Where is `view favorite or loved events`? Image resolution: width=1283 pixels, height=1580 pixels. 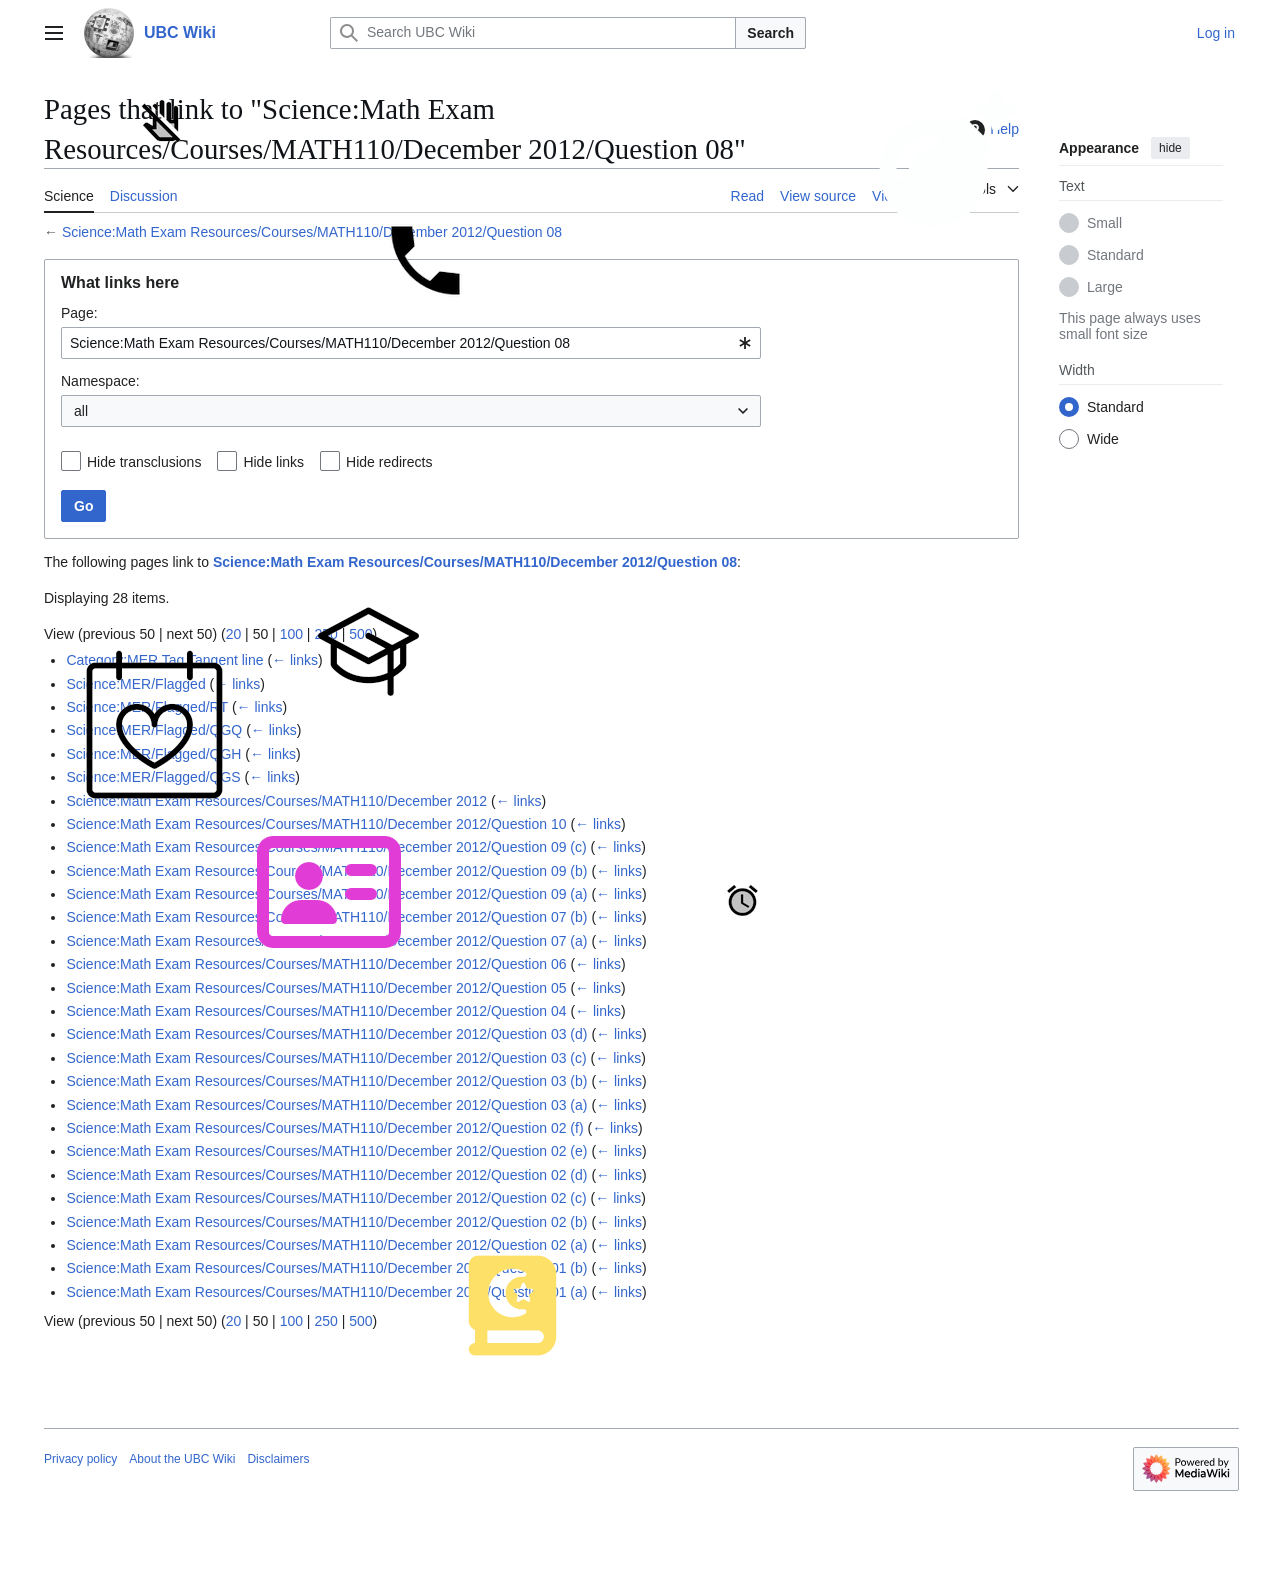 view favorite or loved events is located at coordinates (154, 730).